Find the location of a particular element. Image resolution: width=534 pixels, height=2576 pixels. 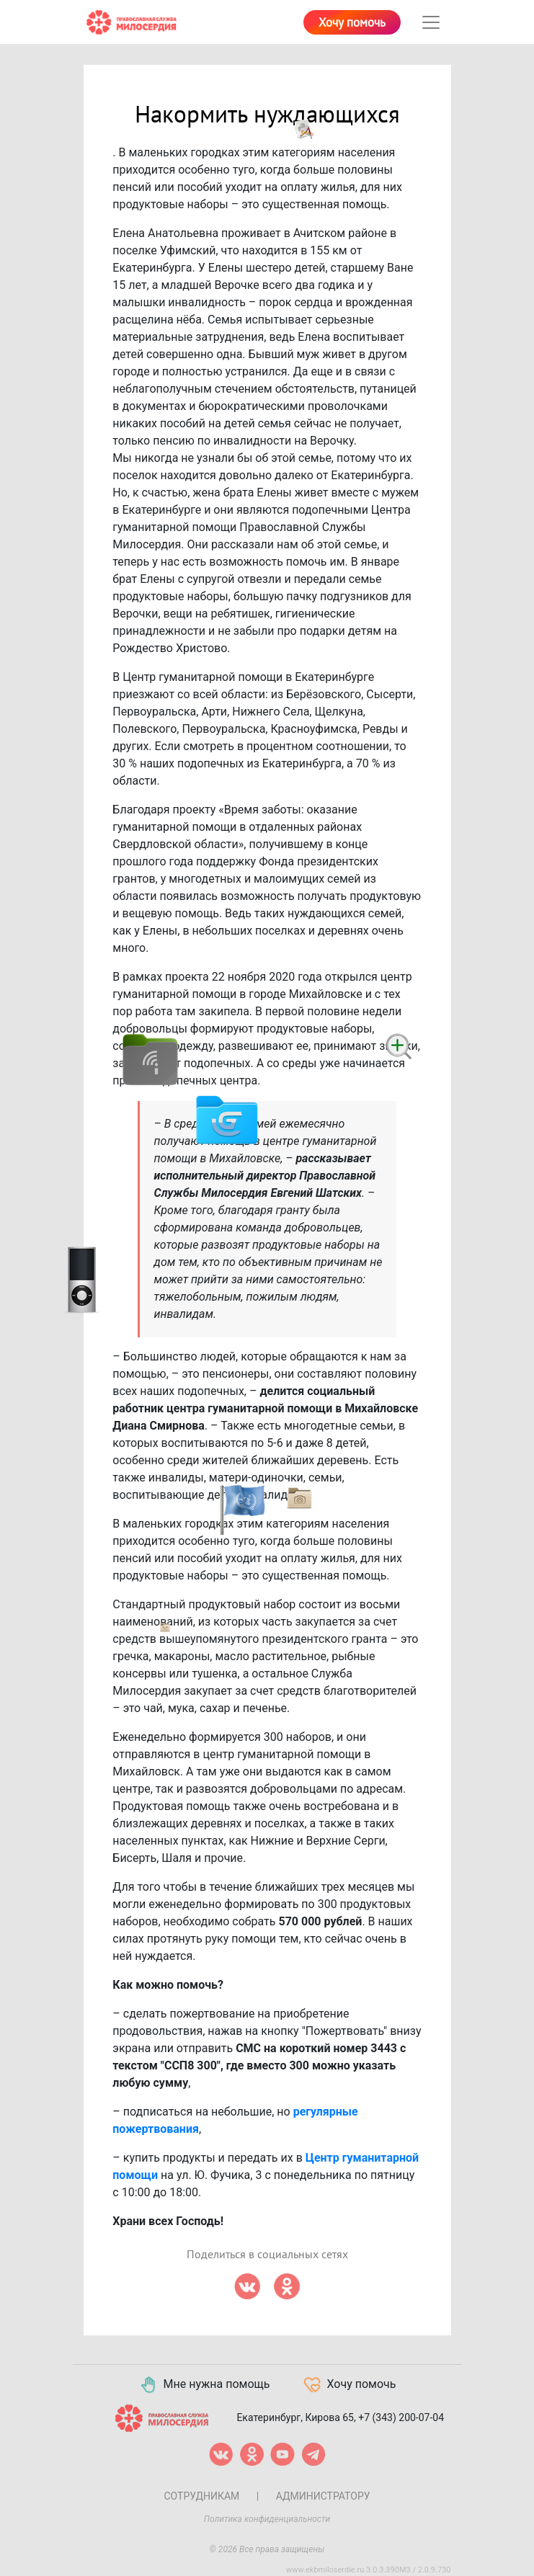

access your public shared folder is located at coordinates (165, 1628).